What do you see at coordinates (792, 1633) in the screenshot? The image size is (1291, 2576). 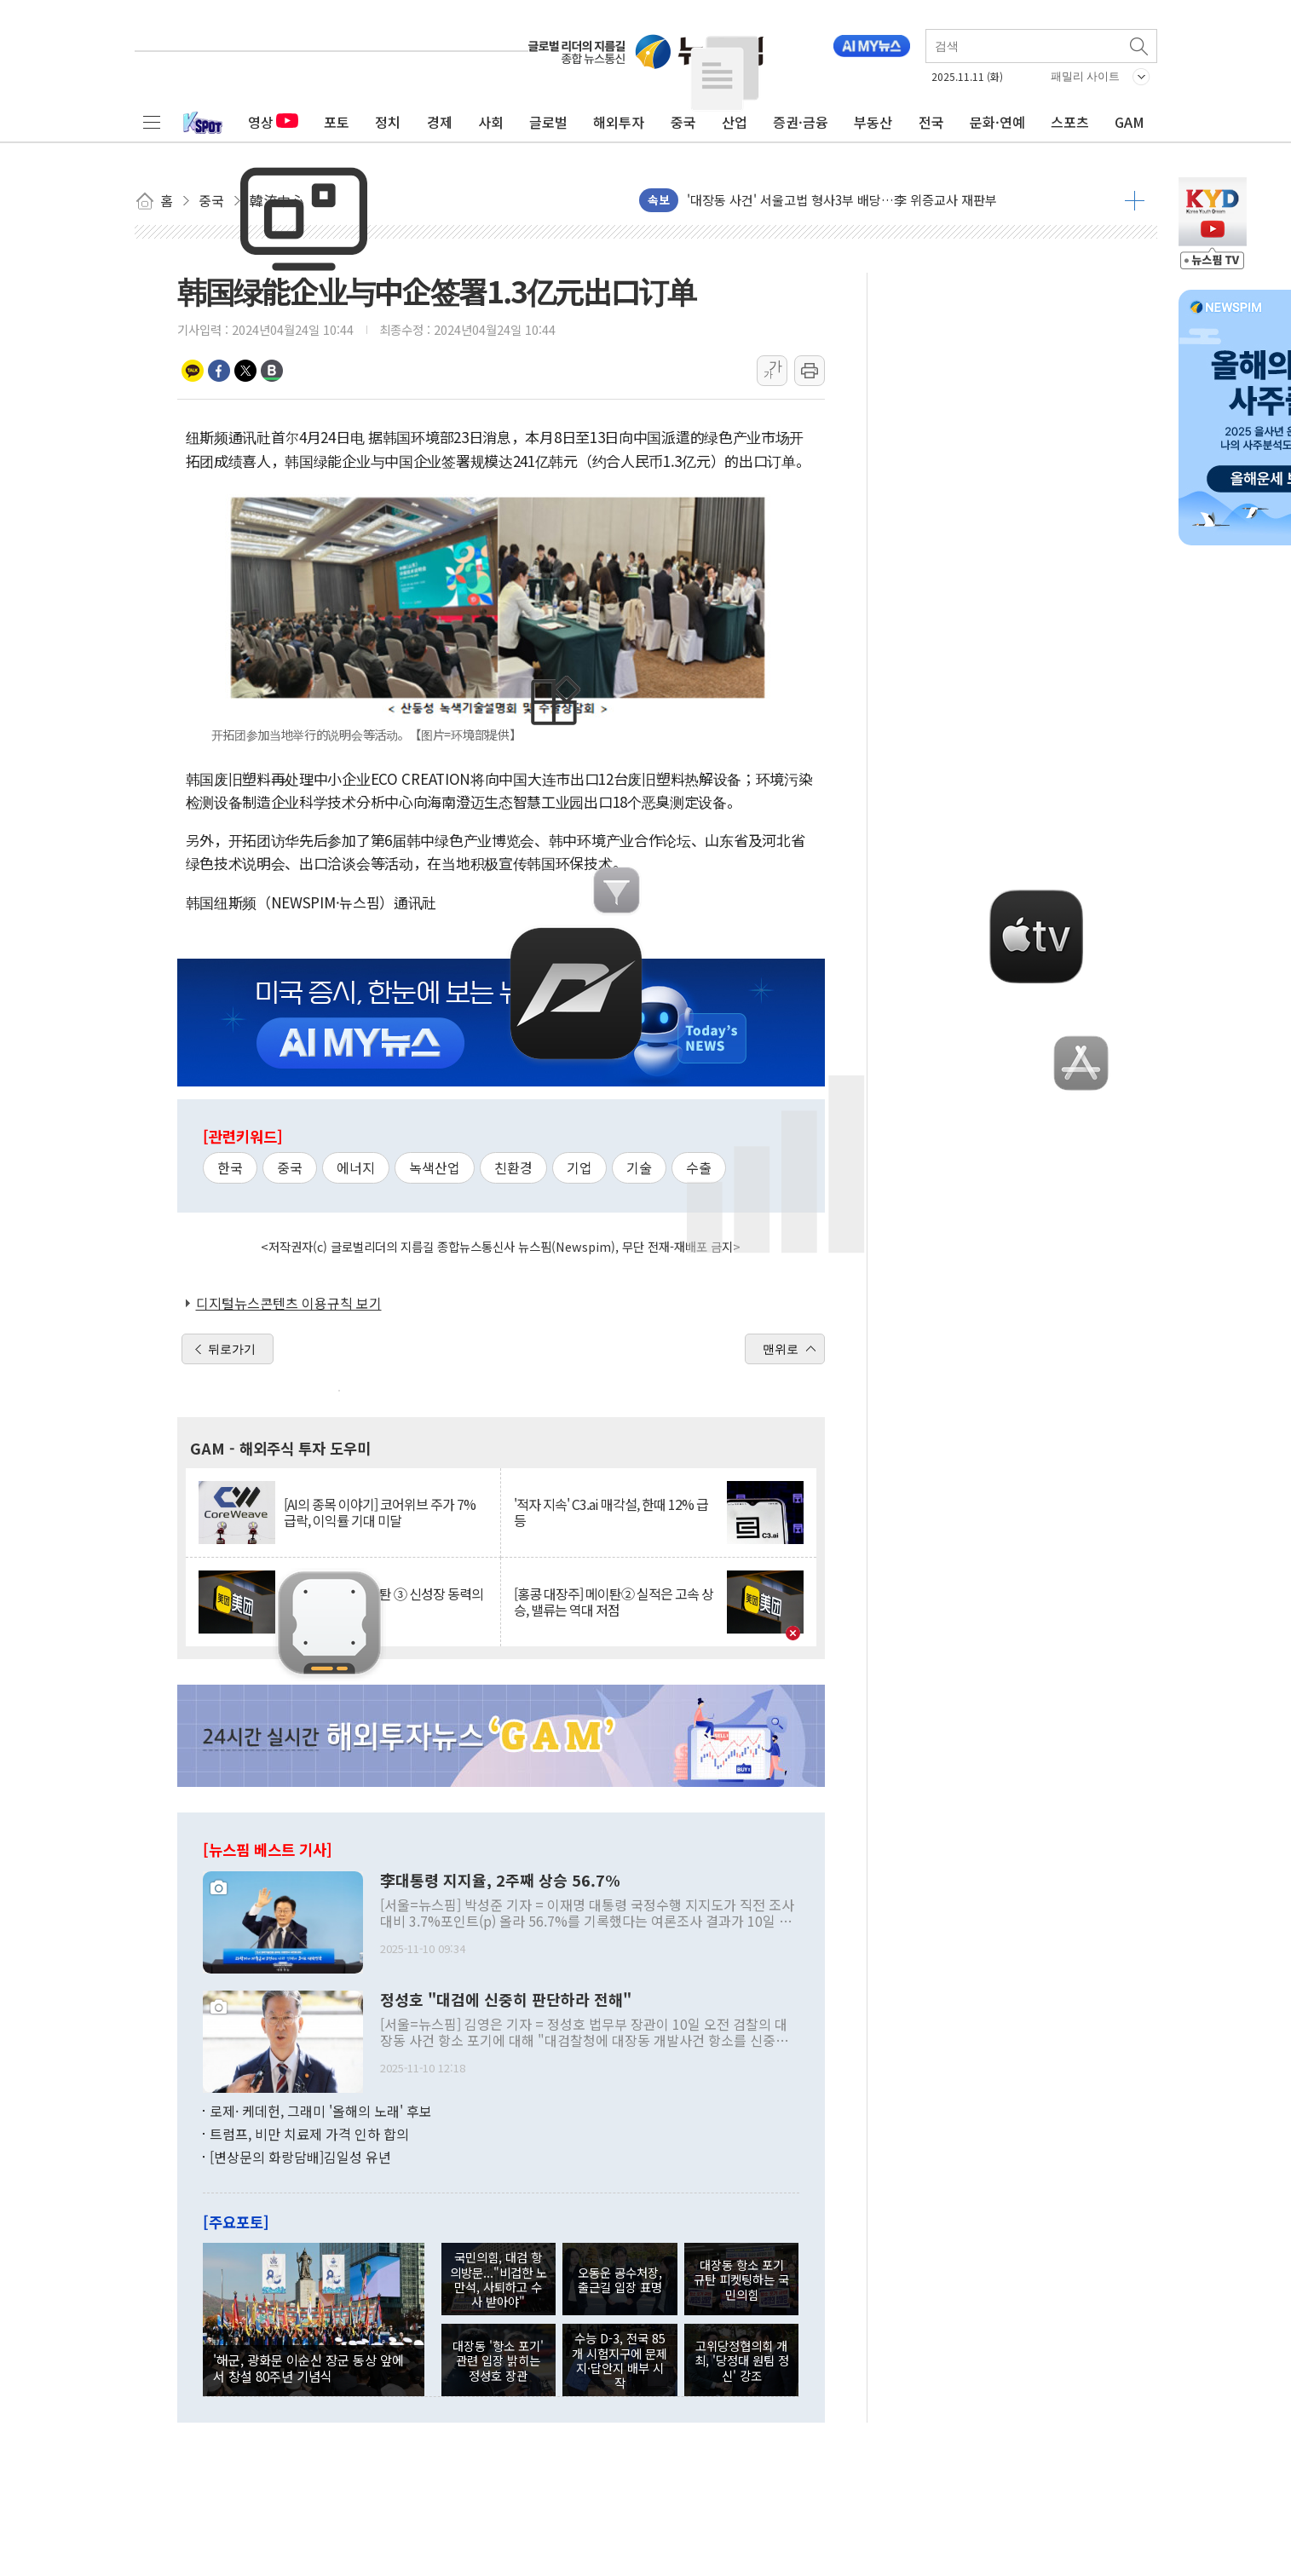 I see `cancel or close a dialog` at bounding box center [792, 1633].